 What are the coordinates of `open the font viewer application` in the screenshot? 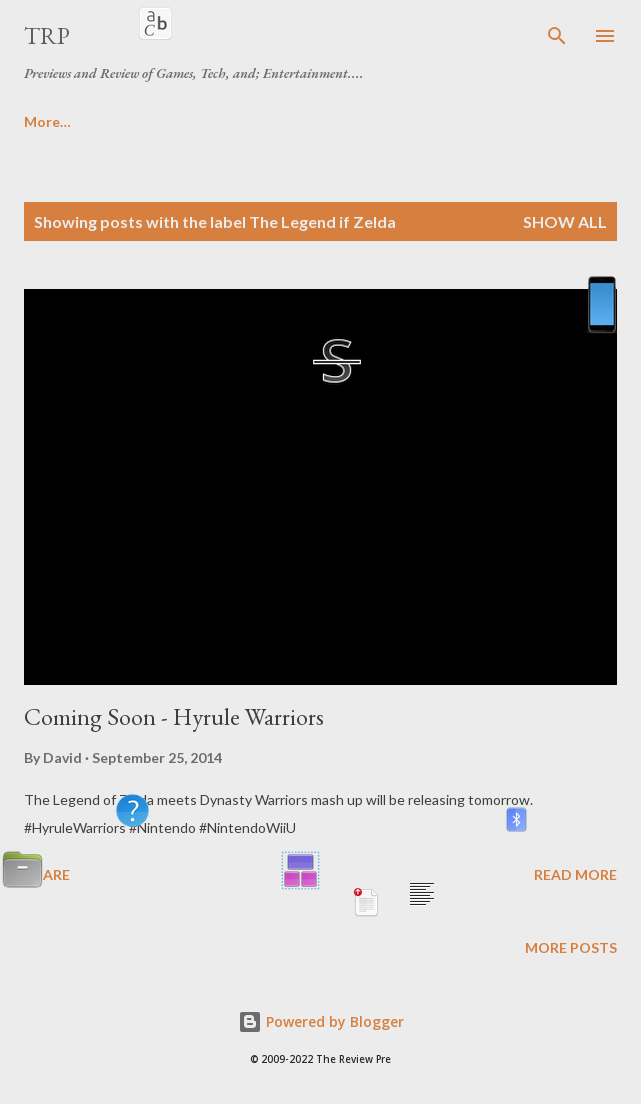 It's located at (155, 23).